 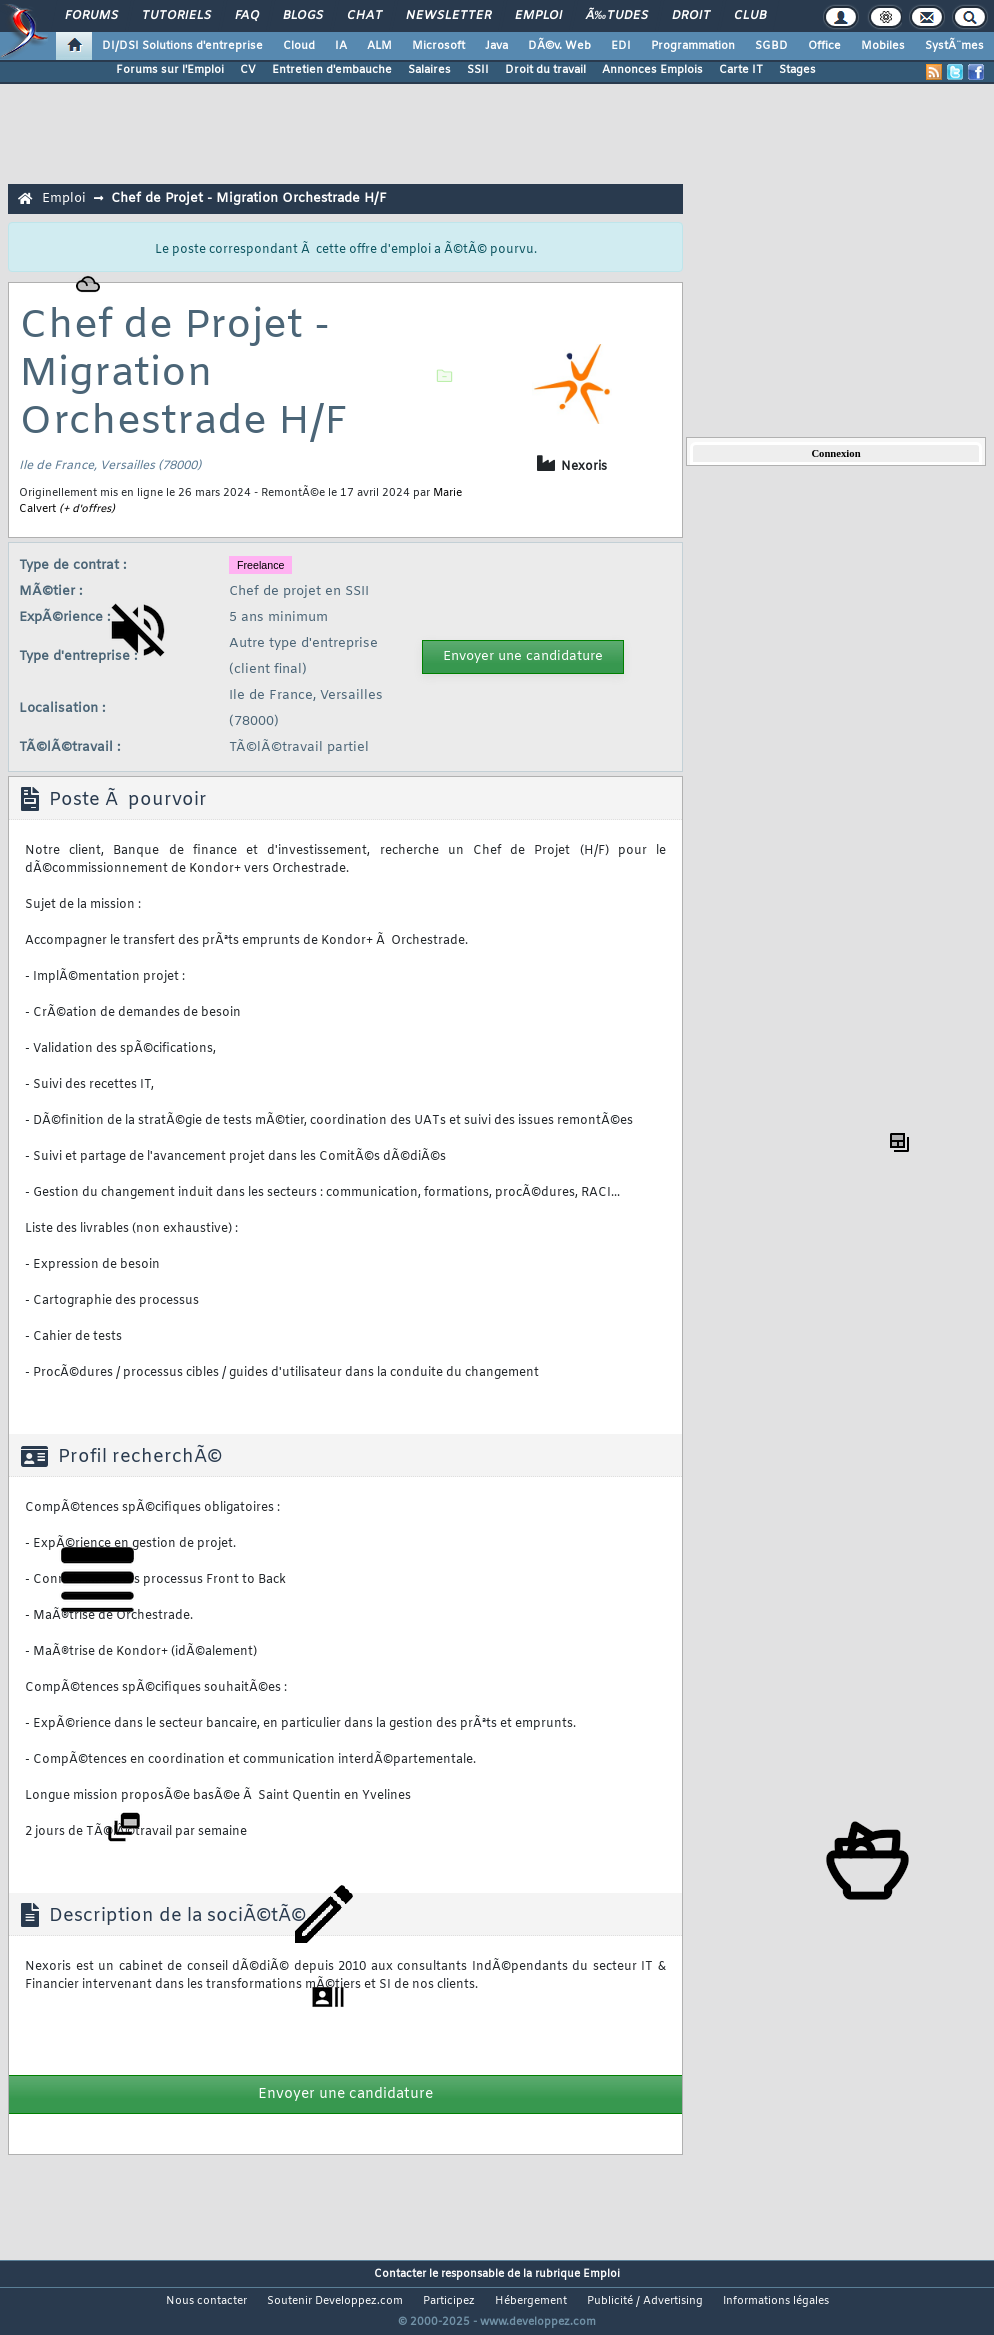 I want to click on mute audio or sound, so click(x=138, y=630).